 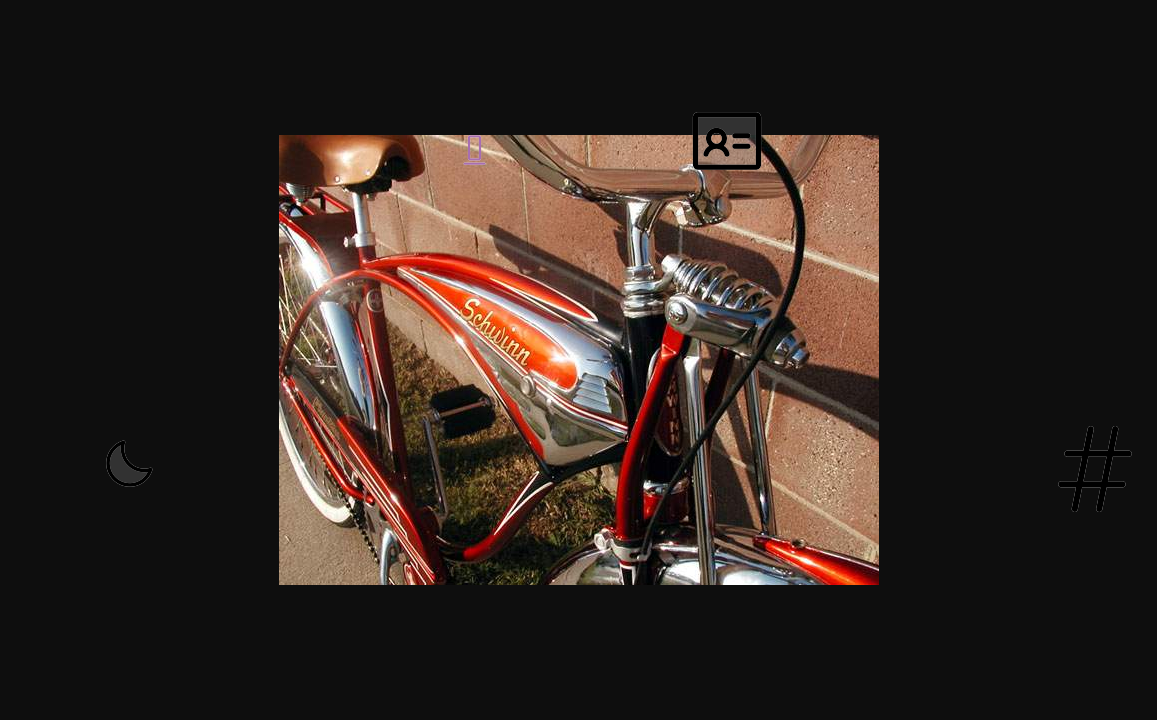 I want to click on toggle dark mode or night theme, so click(x=128, y=465).